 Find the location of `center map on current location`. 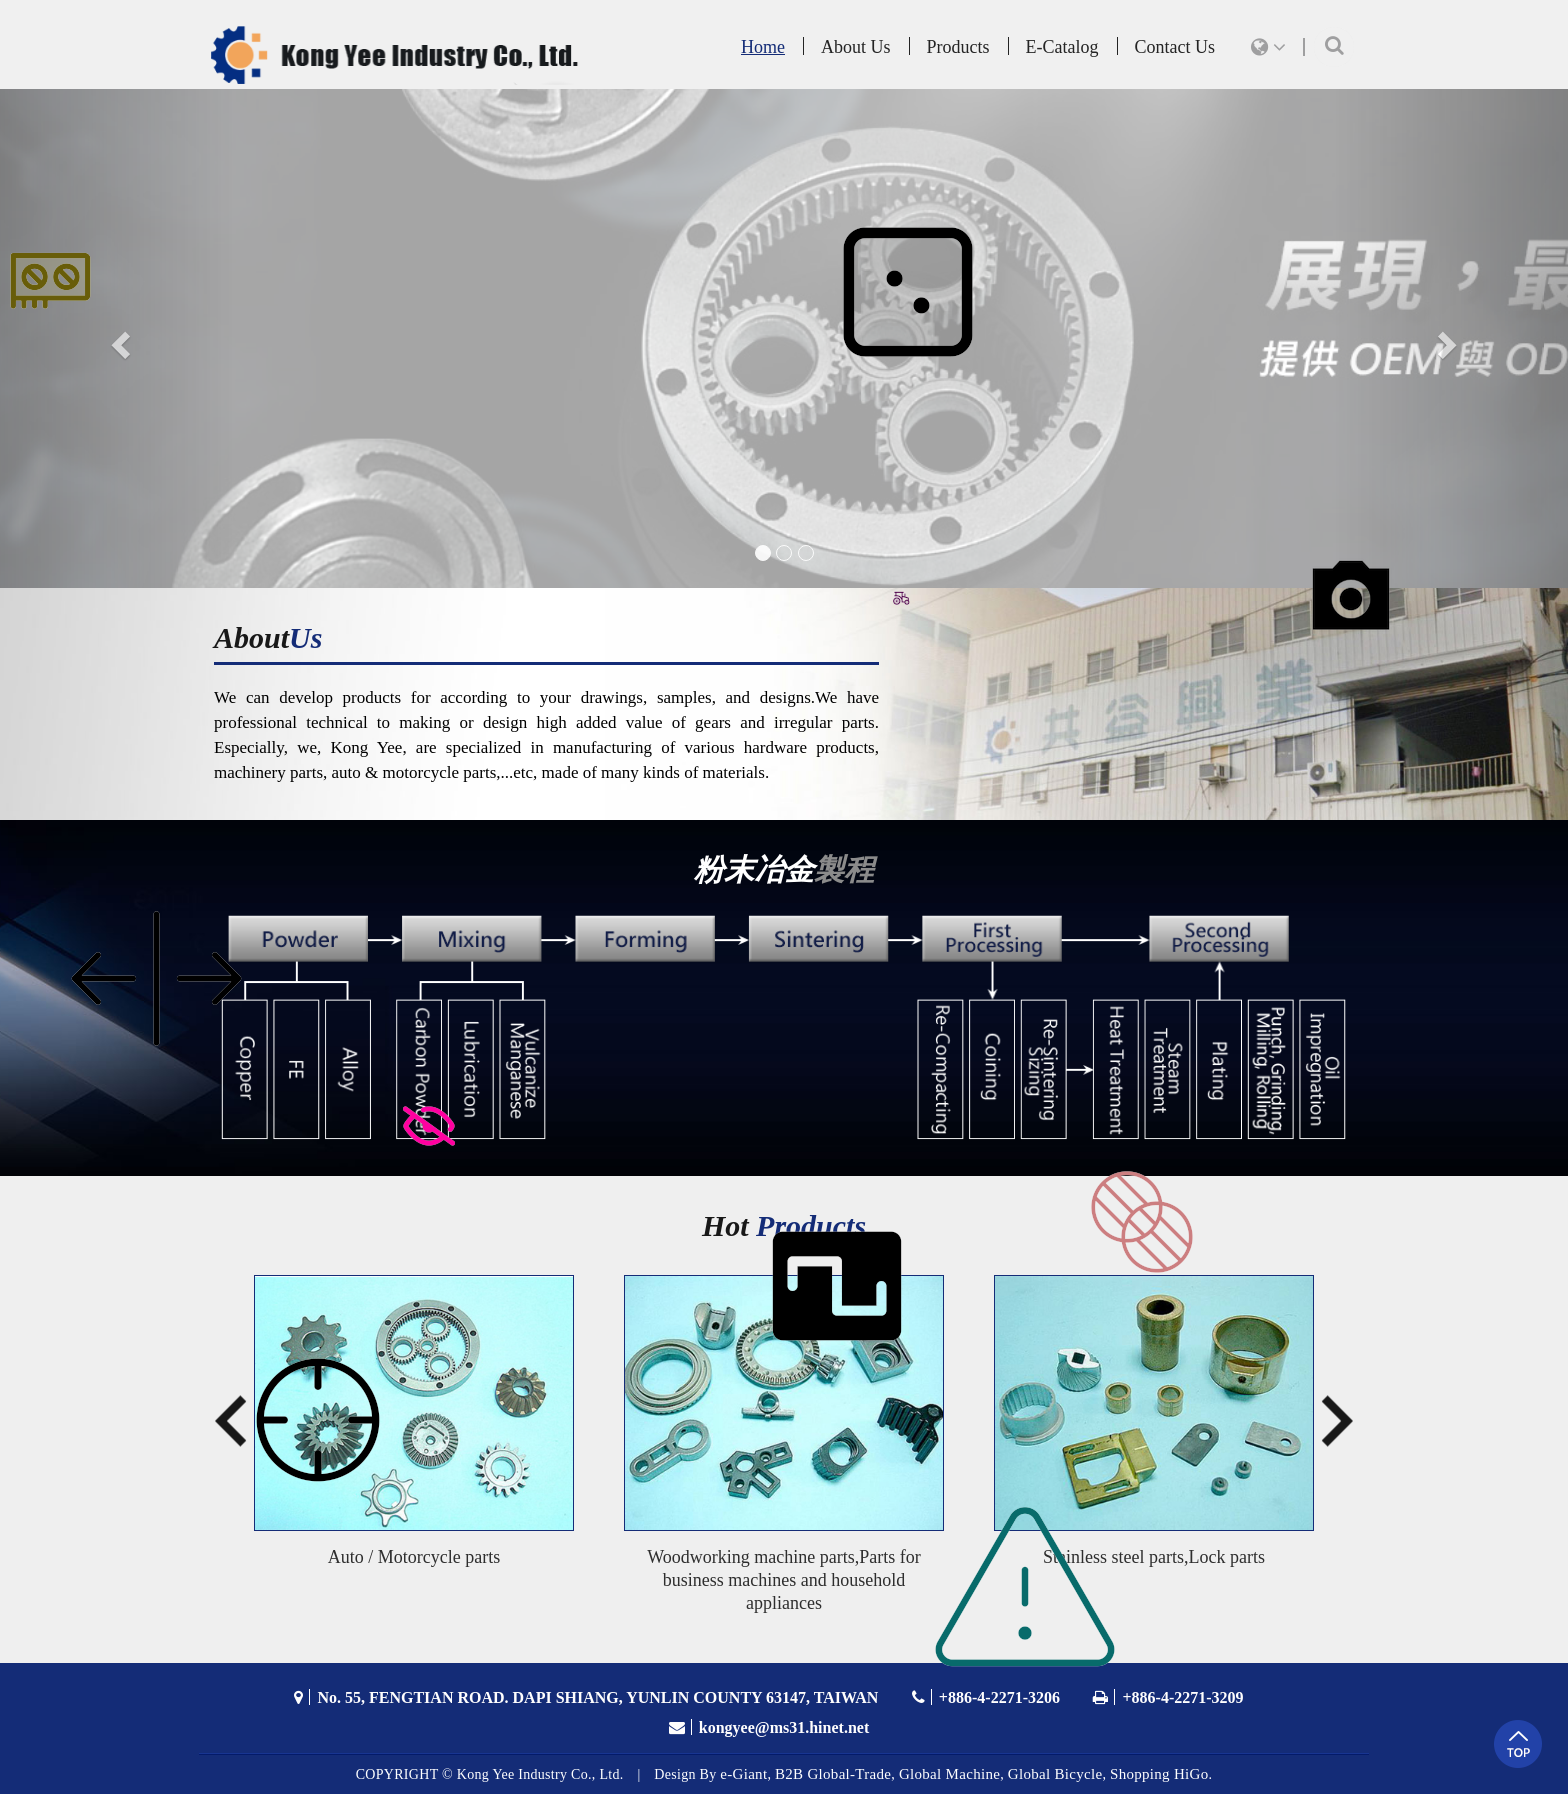

center map on current location is located at coordinates (318, 1420).